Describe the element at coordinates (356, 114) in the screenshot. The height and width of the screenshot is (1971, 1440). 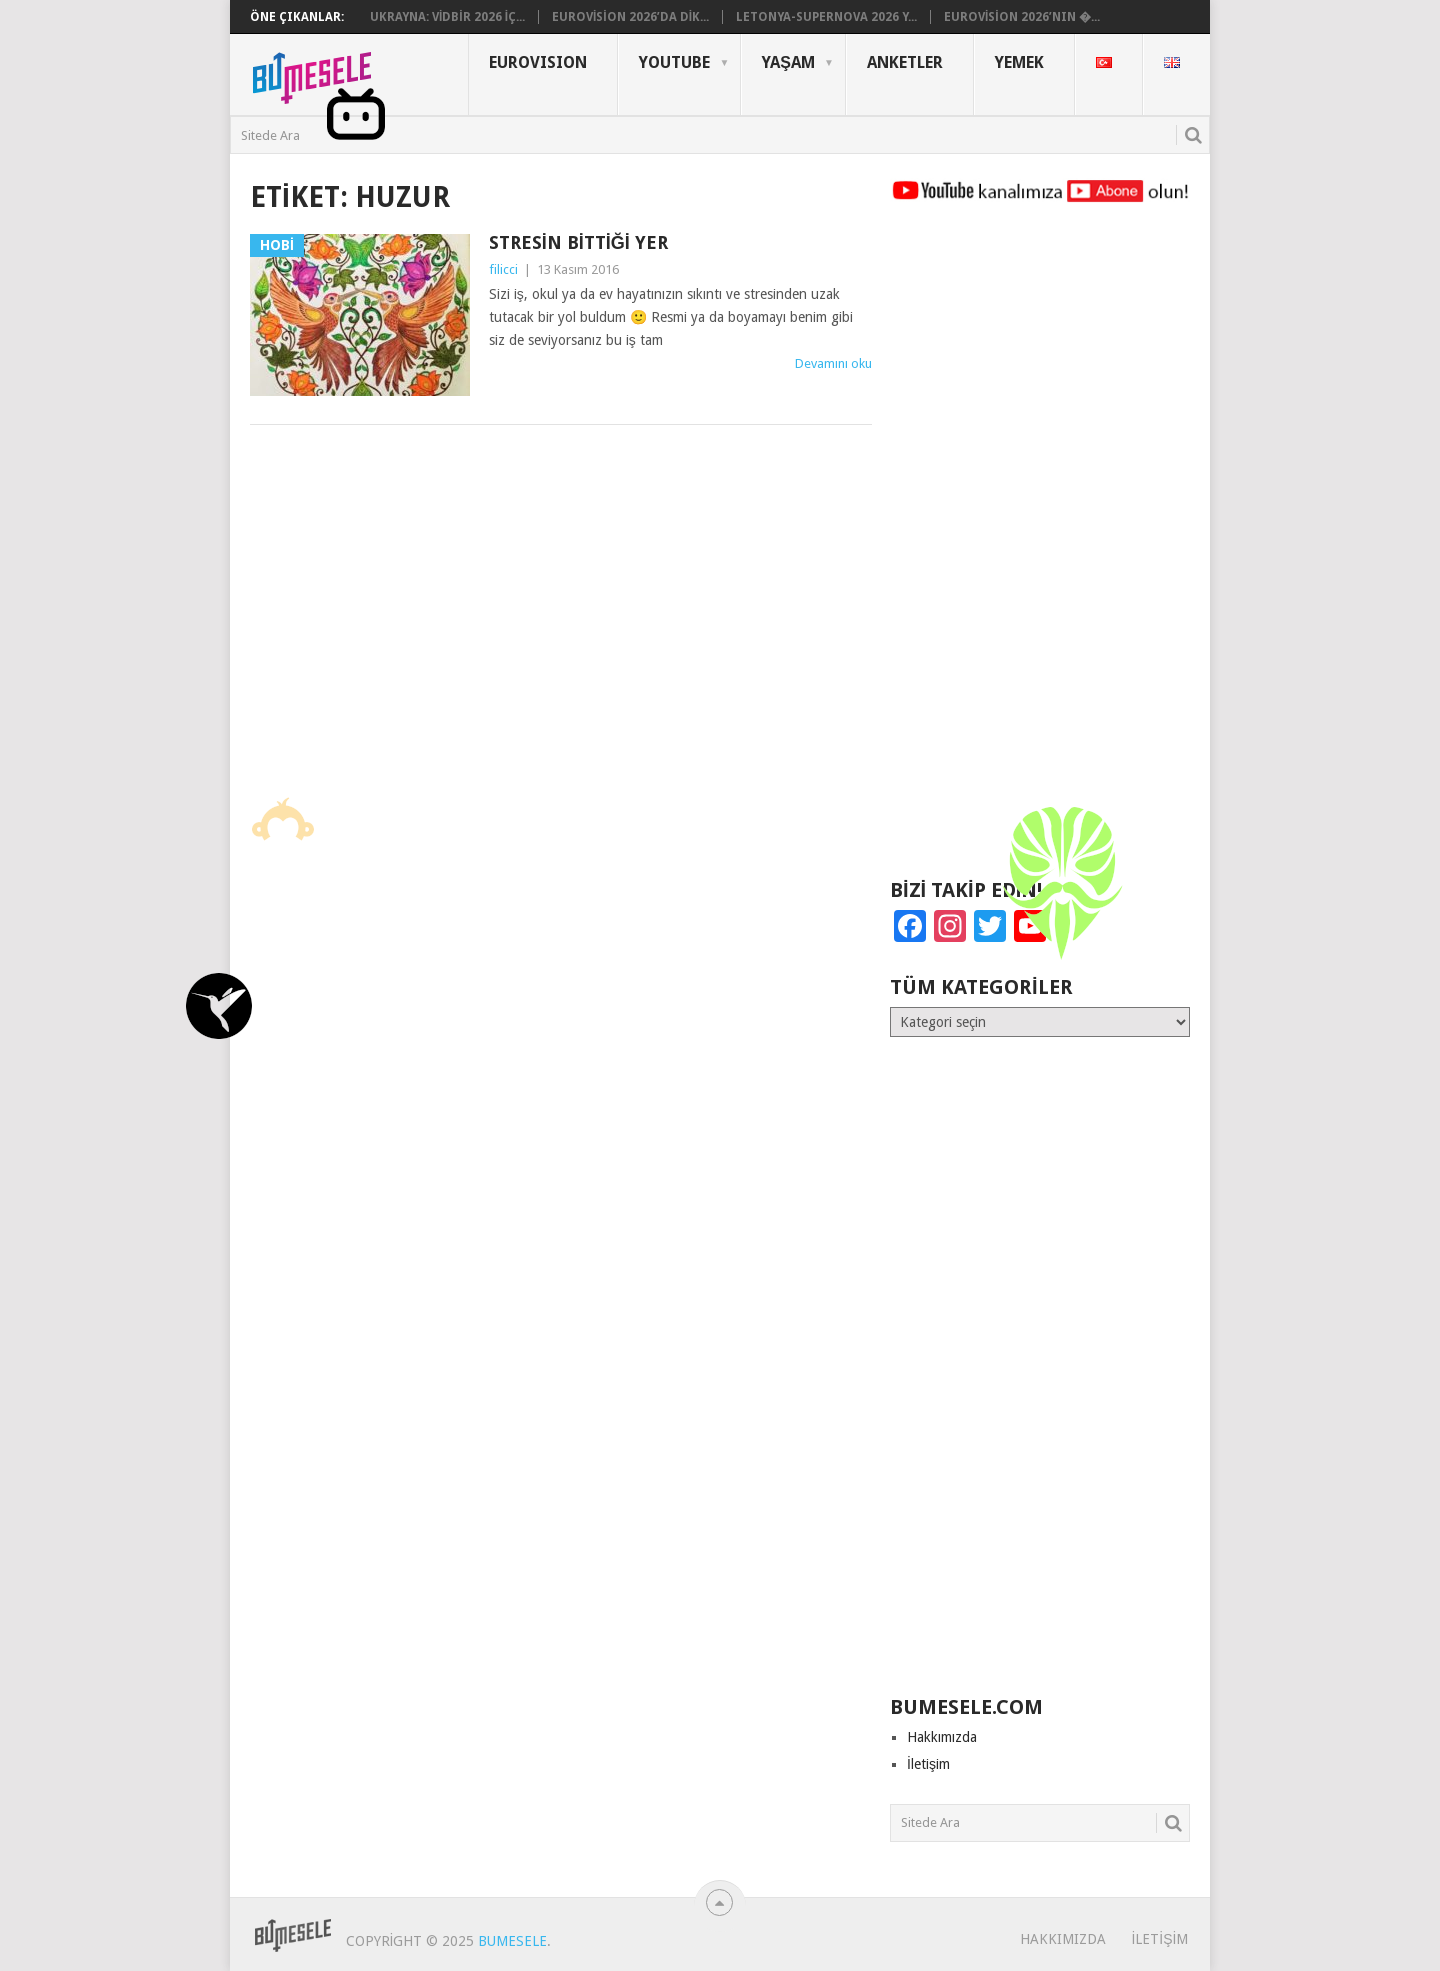
I see `open Bilibili app` at that location.